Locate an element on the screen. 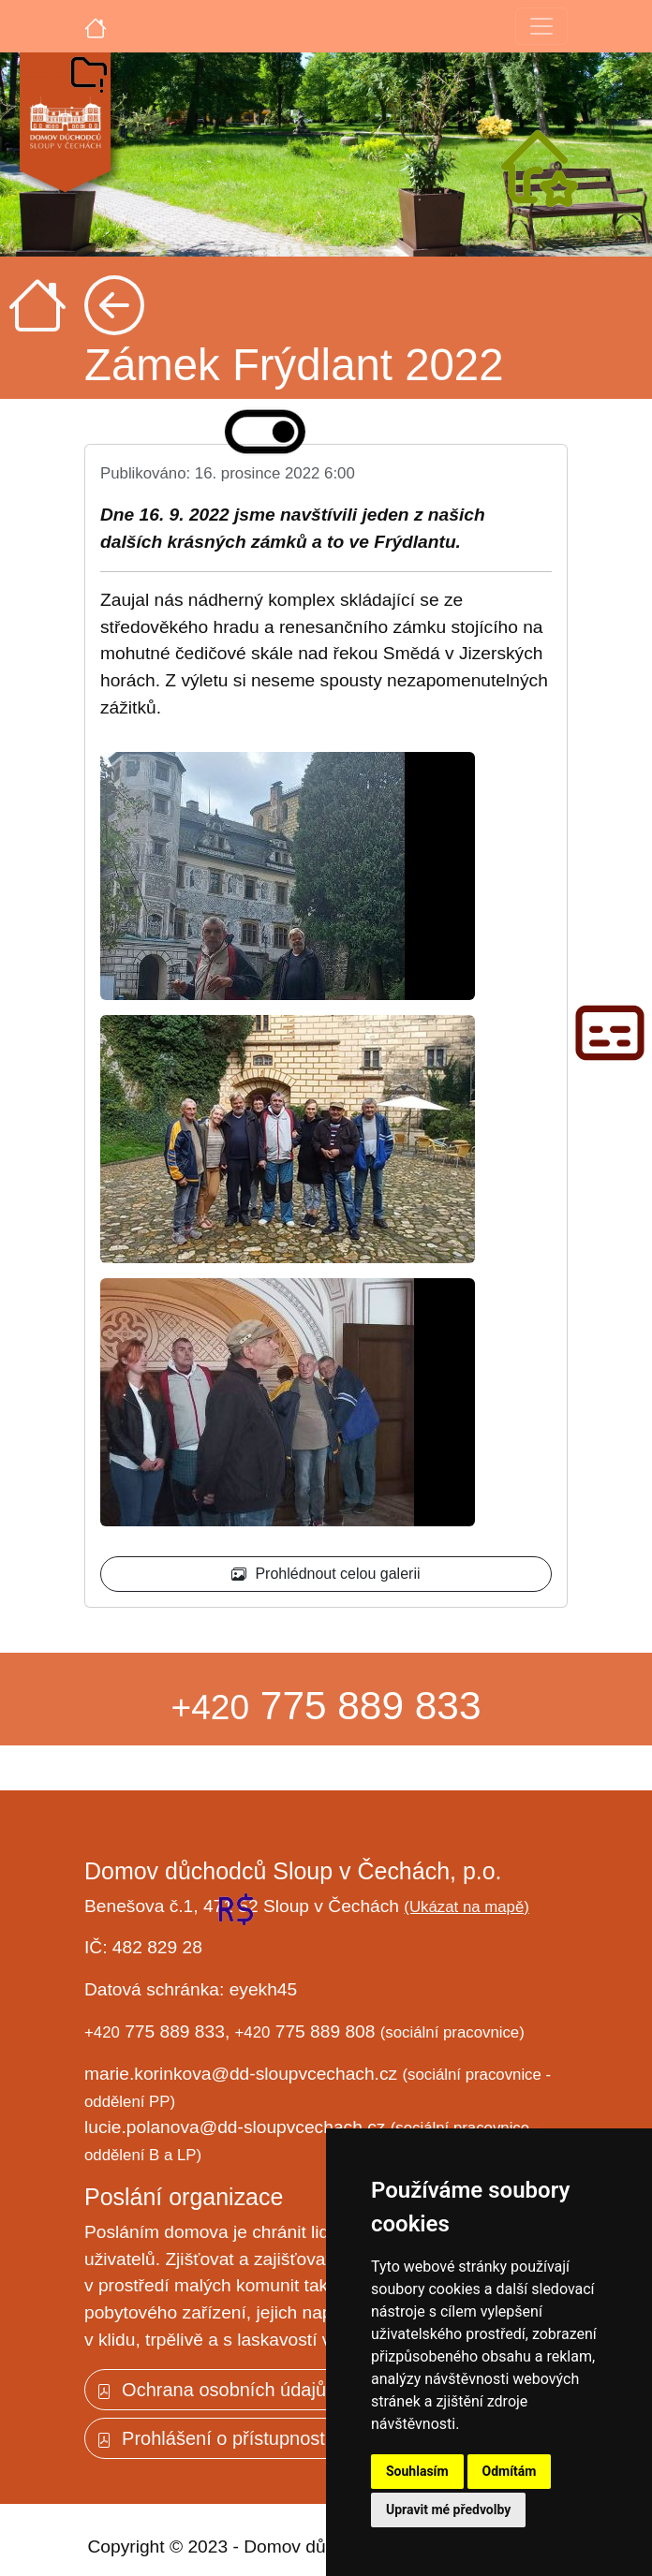 Image resolution: width=652 pixels, height=2576 pixels. indicates Brazilian real currency is located at coordinates (235, 1909).